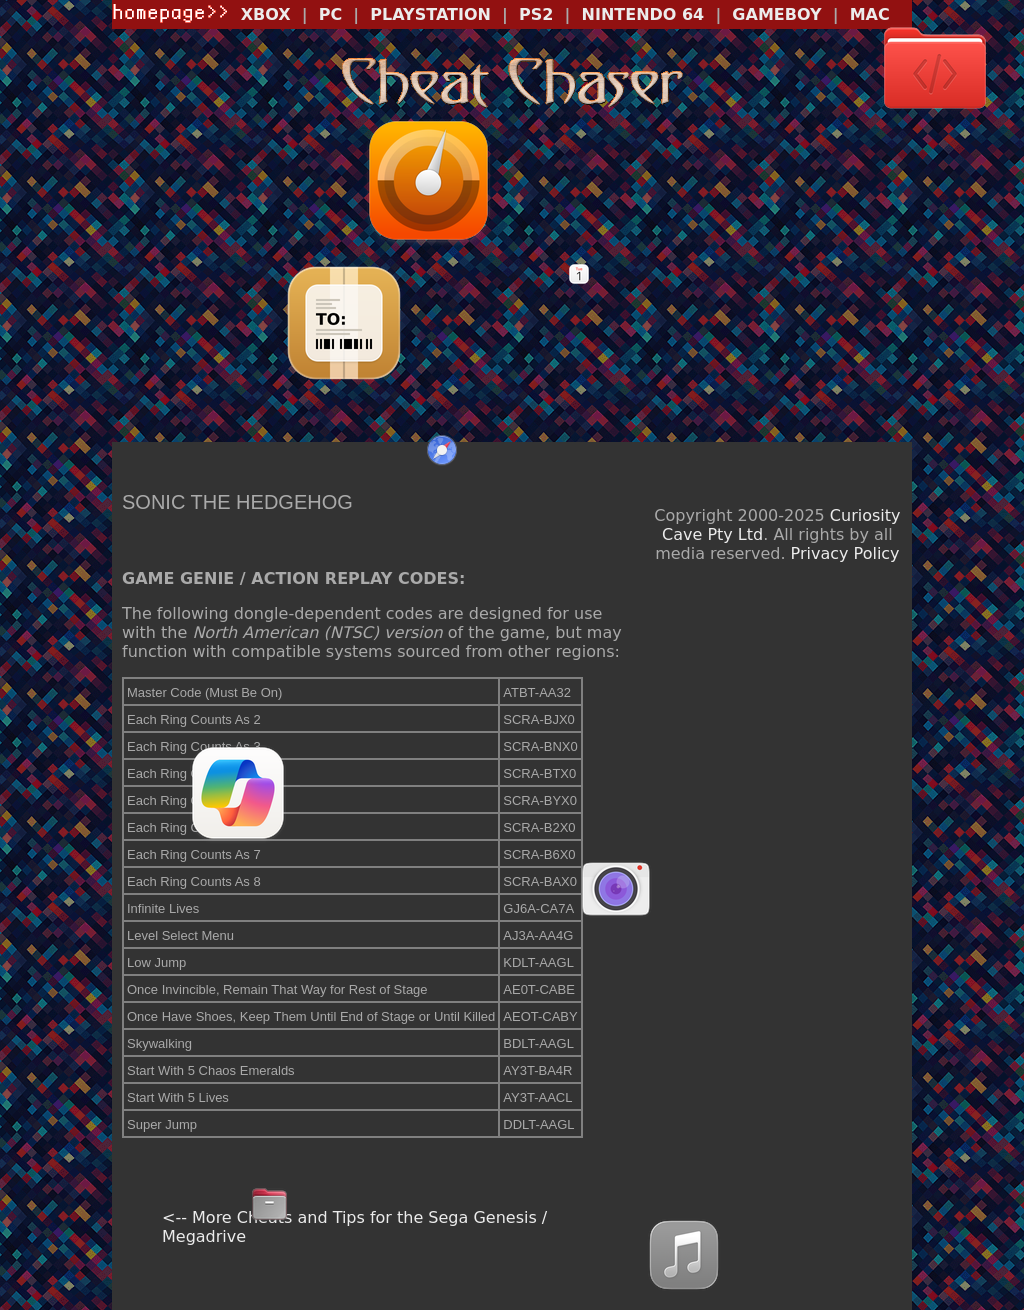 The image size is (1024, 1310). What do you see at coordinates (935, 68) in the screenshot?
I see `open folder containing code or development files` at bounding box center [935, 68].